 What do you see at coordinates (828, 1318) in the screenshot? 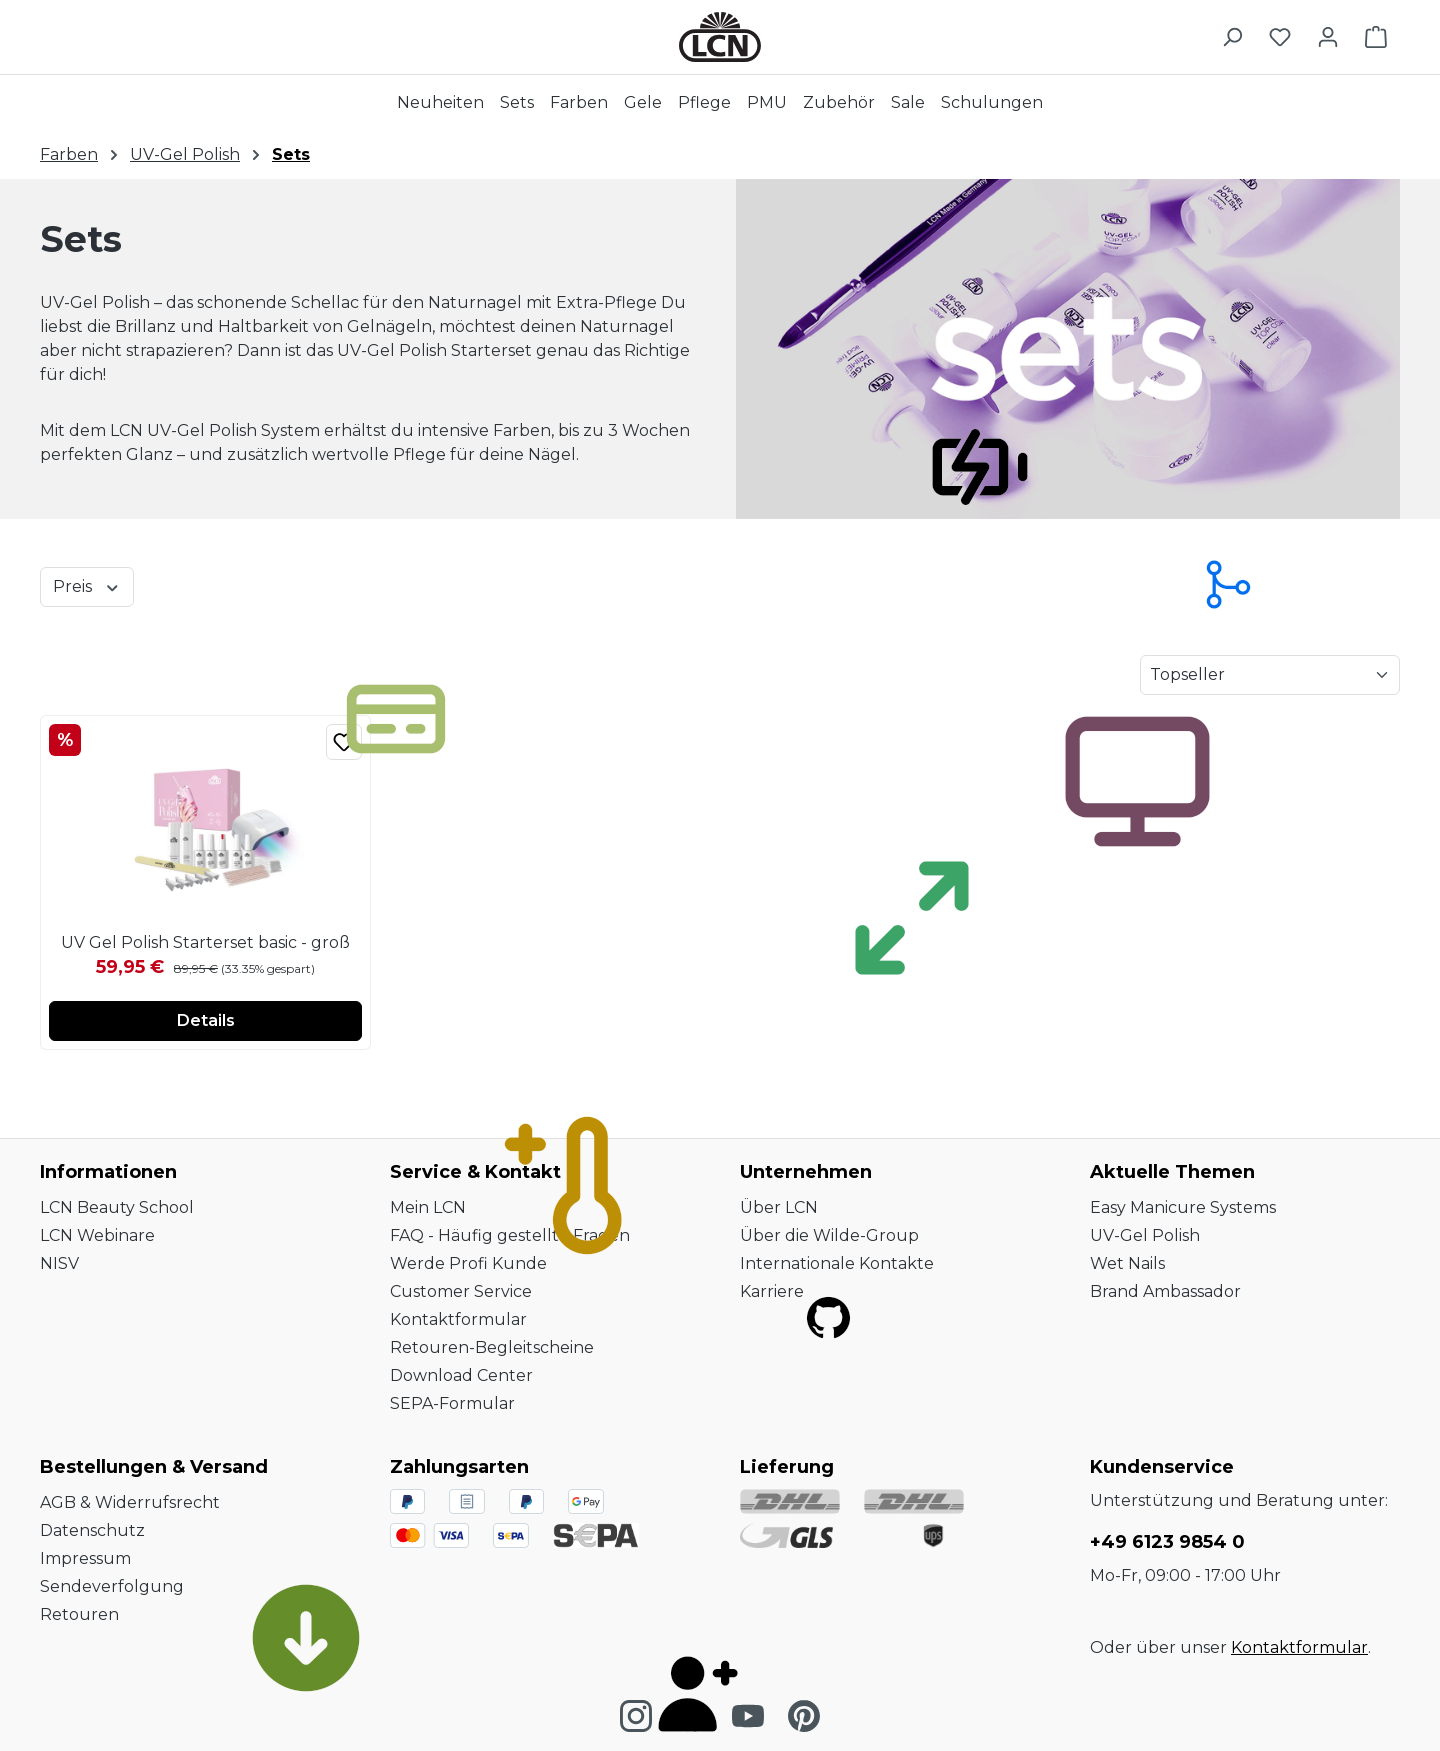
I see `visit github profile or repository` at bounding box center [828, 1318].